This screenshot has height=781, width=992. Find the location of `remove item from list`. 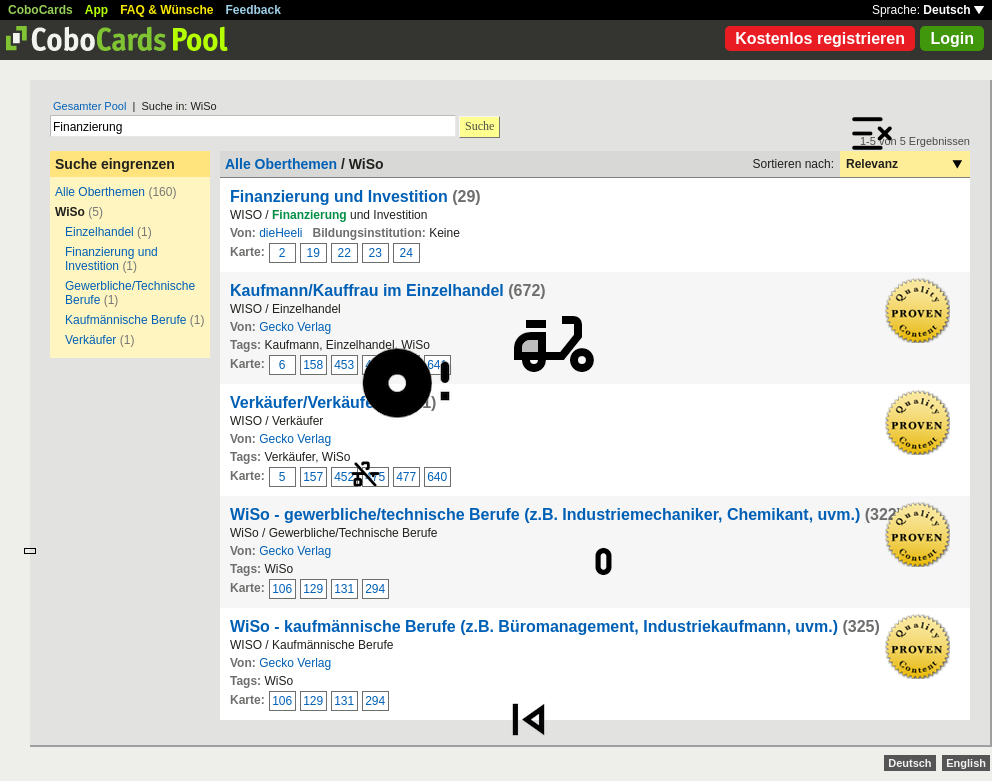

remove item from list is located at coordinates (872, 133).